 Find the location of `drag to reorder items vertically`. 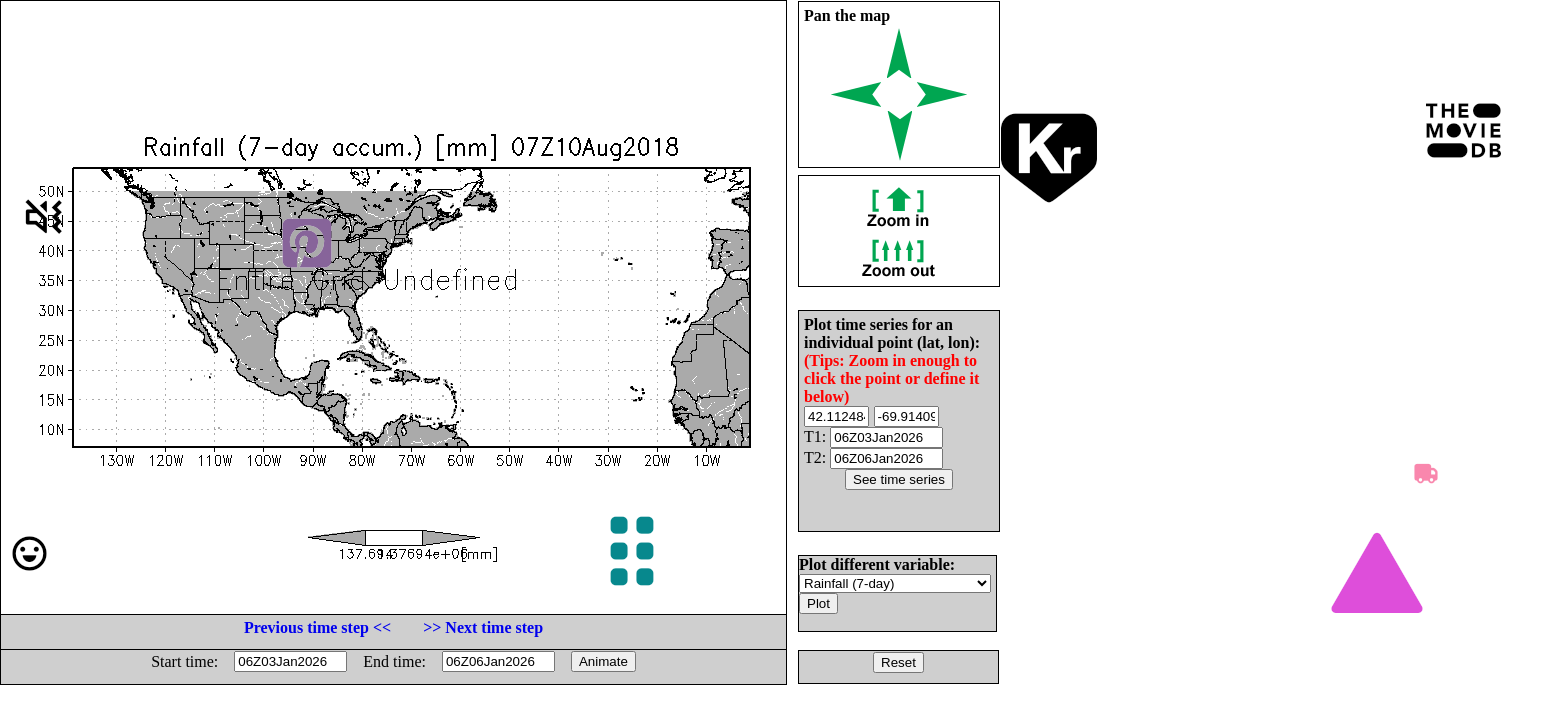

drag to reorder items vertically is located at coordinates (632, 551).